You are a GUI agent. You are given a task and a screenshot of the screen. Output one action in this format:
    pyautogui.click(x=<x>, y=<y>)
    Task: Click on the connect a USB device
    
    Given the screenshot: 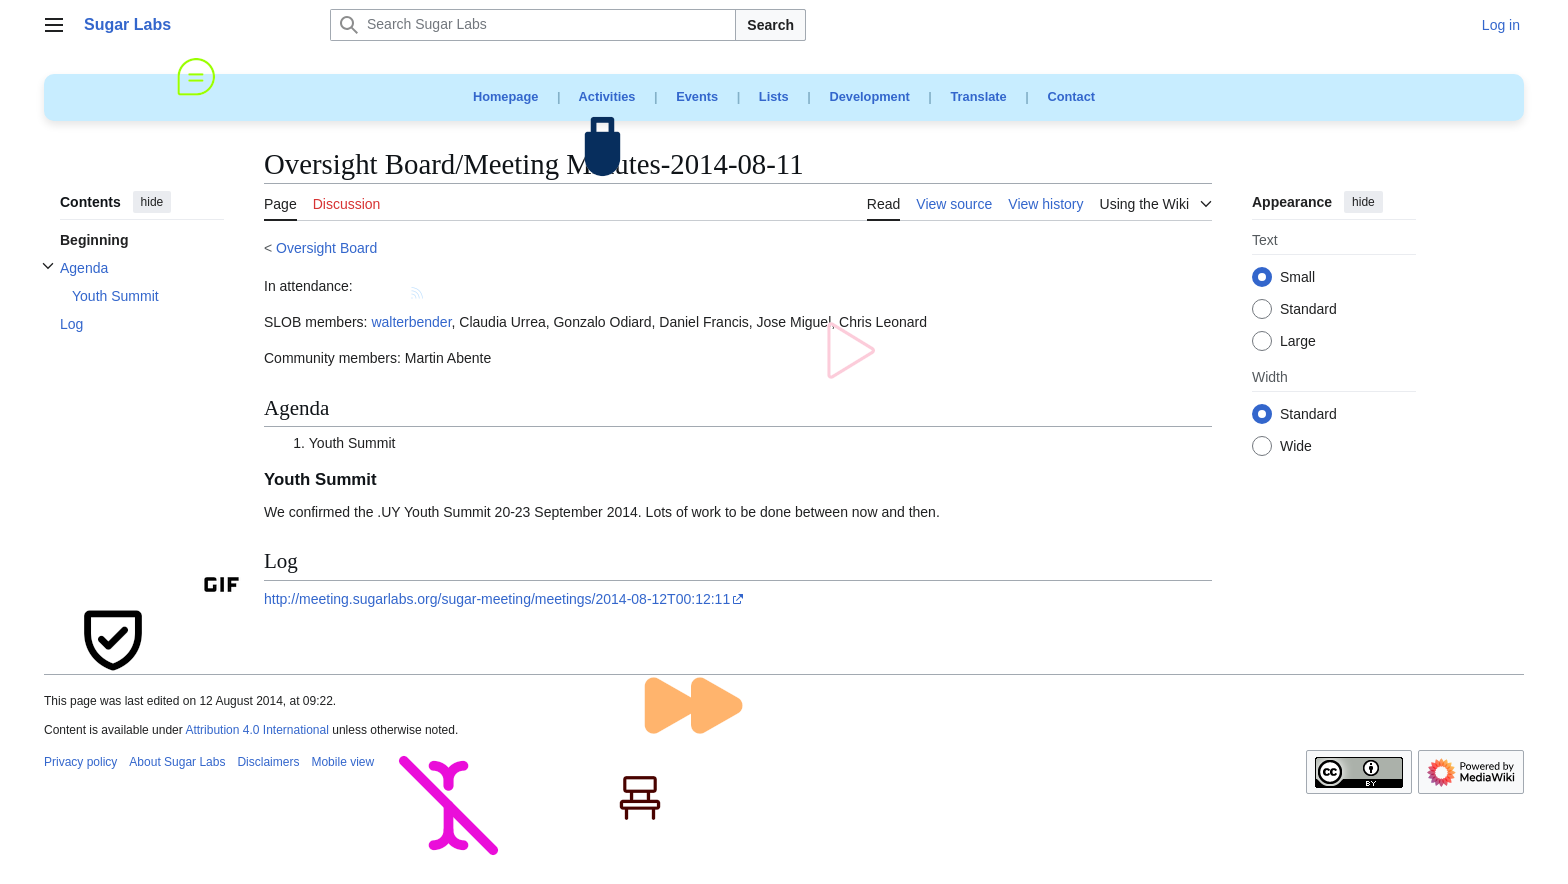 What is the action you would take?
    pyautogui.click(x=602, y=146)
    